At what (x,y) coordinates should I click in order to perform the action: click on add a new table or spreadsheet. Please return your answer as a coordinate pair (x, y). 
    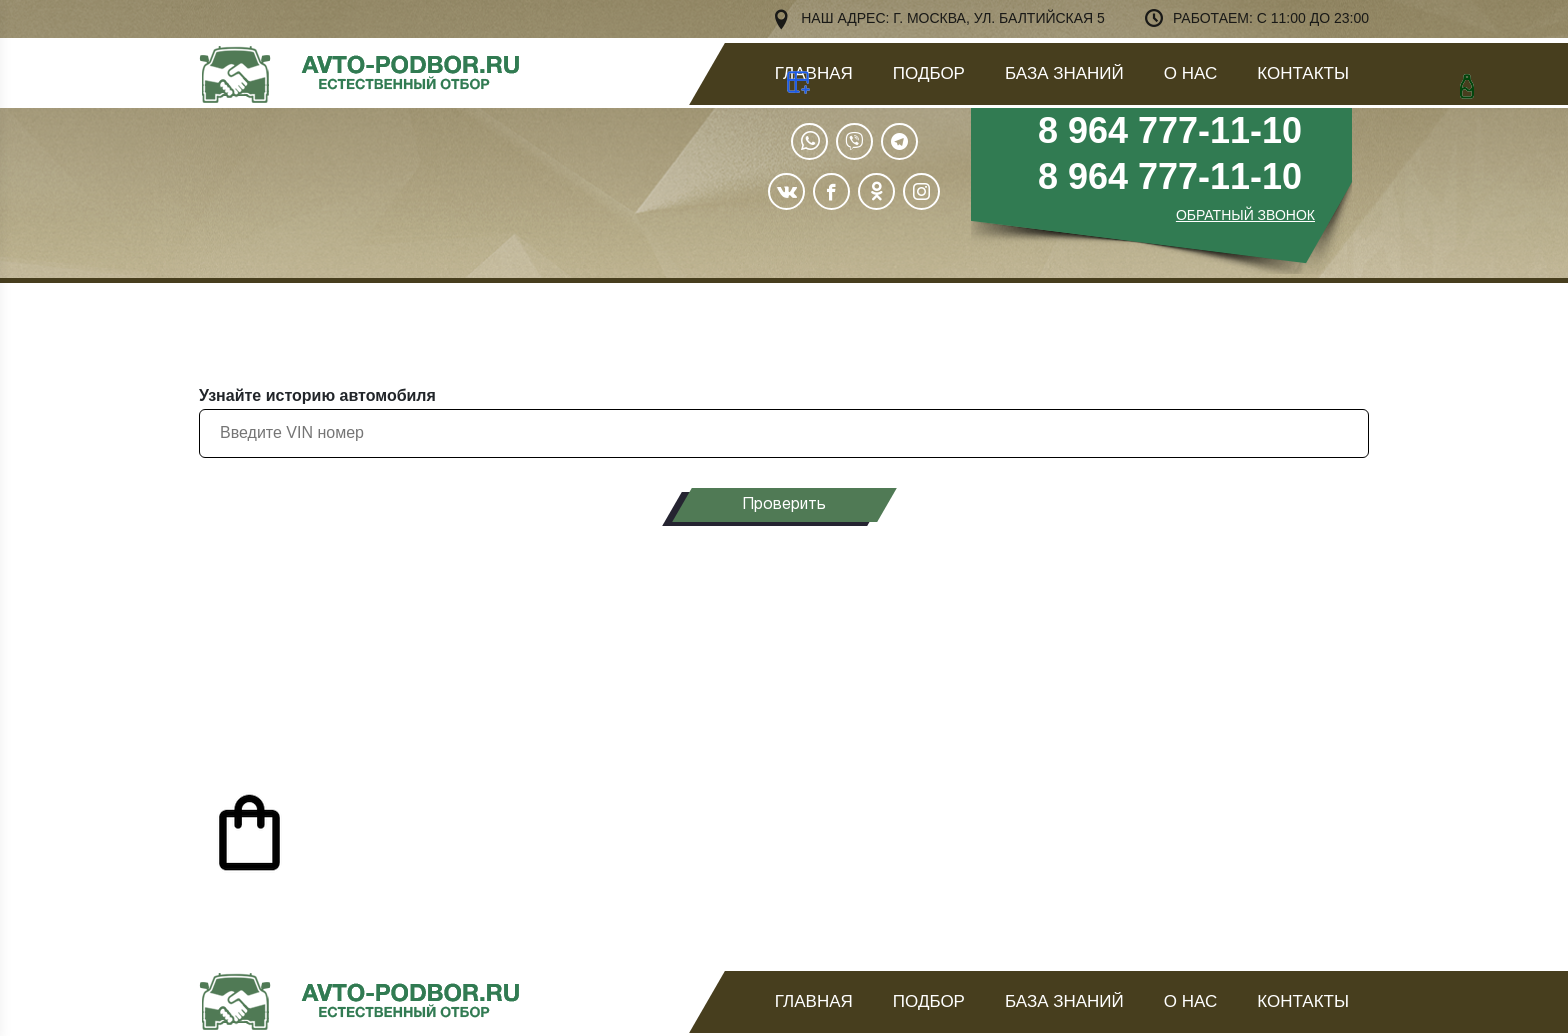
    Looking at the image, I should click on (798, 82).